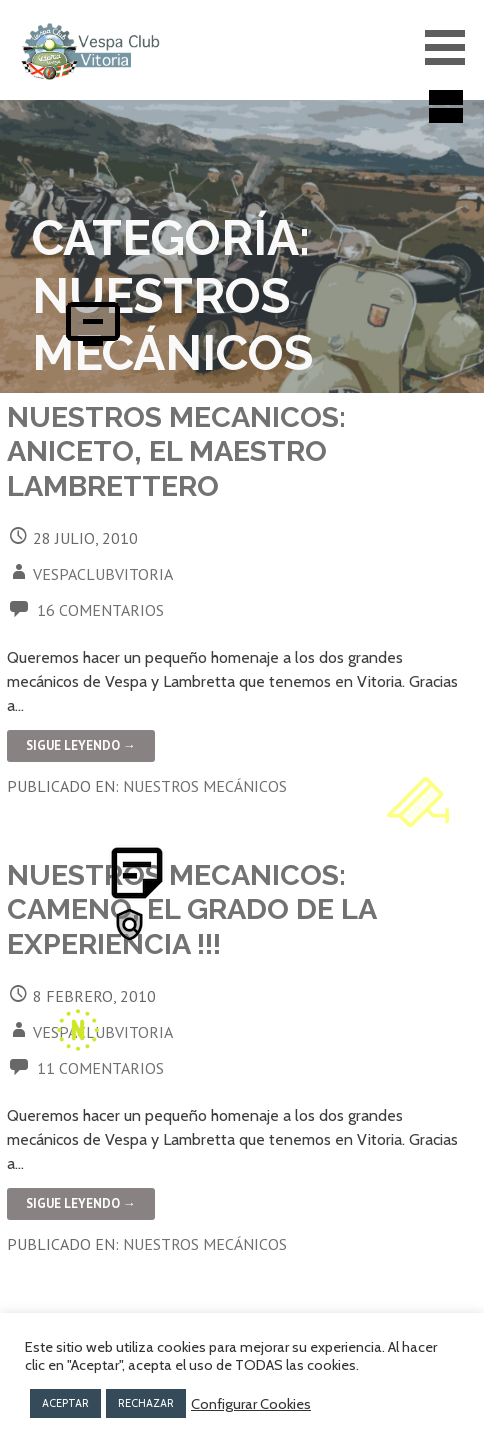 The image size is (484, 1448). What do you see at coordinates (129, 924) in the screenshot?
I see `view privacy policy or terms` at bounding box center [129, 924].